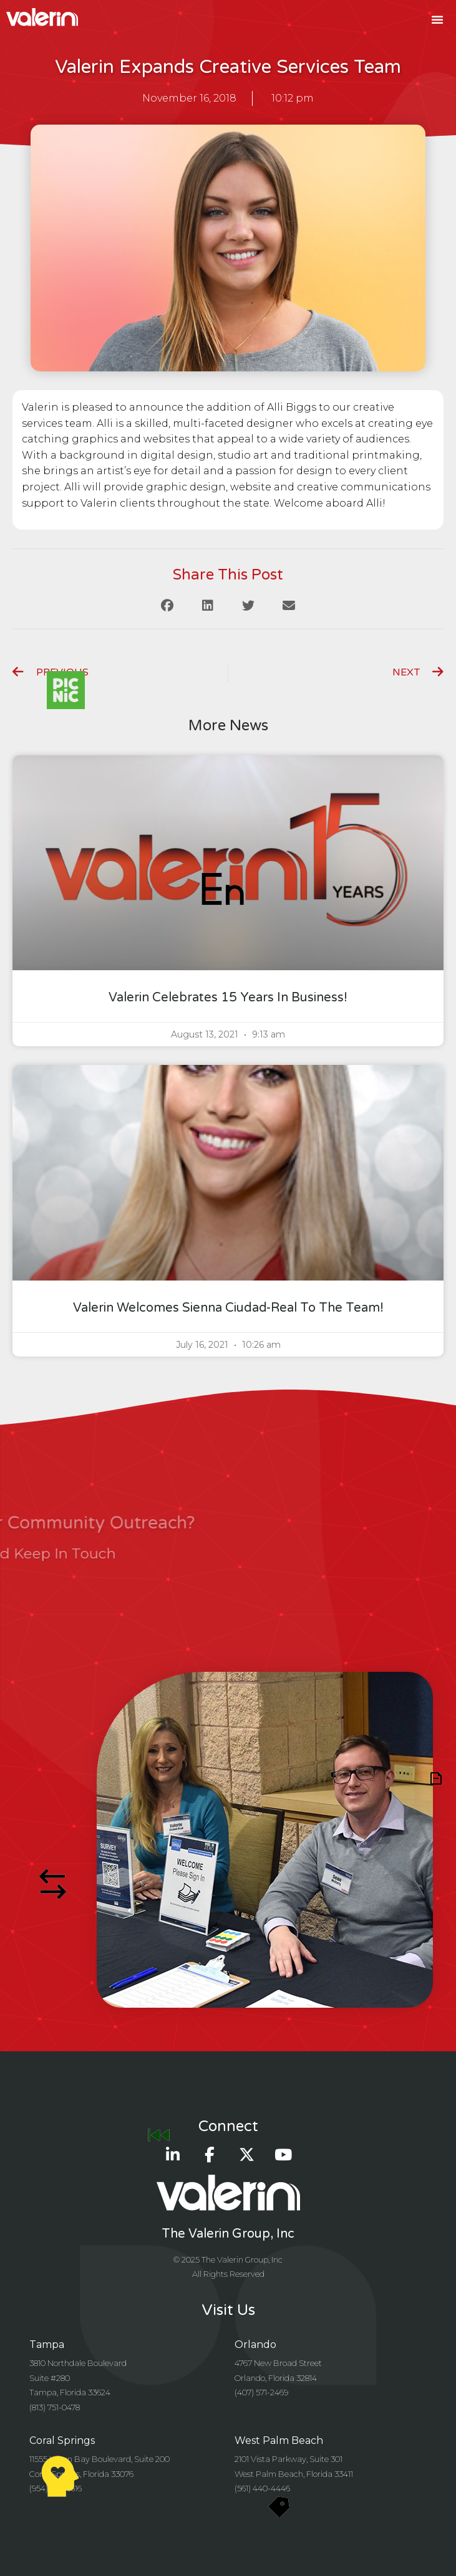  What do you see at coordinates (279, 2506) in the screenshot?
I see `view price or discount tag` at bounding box center [279, 2506].